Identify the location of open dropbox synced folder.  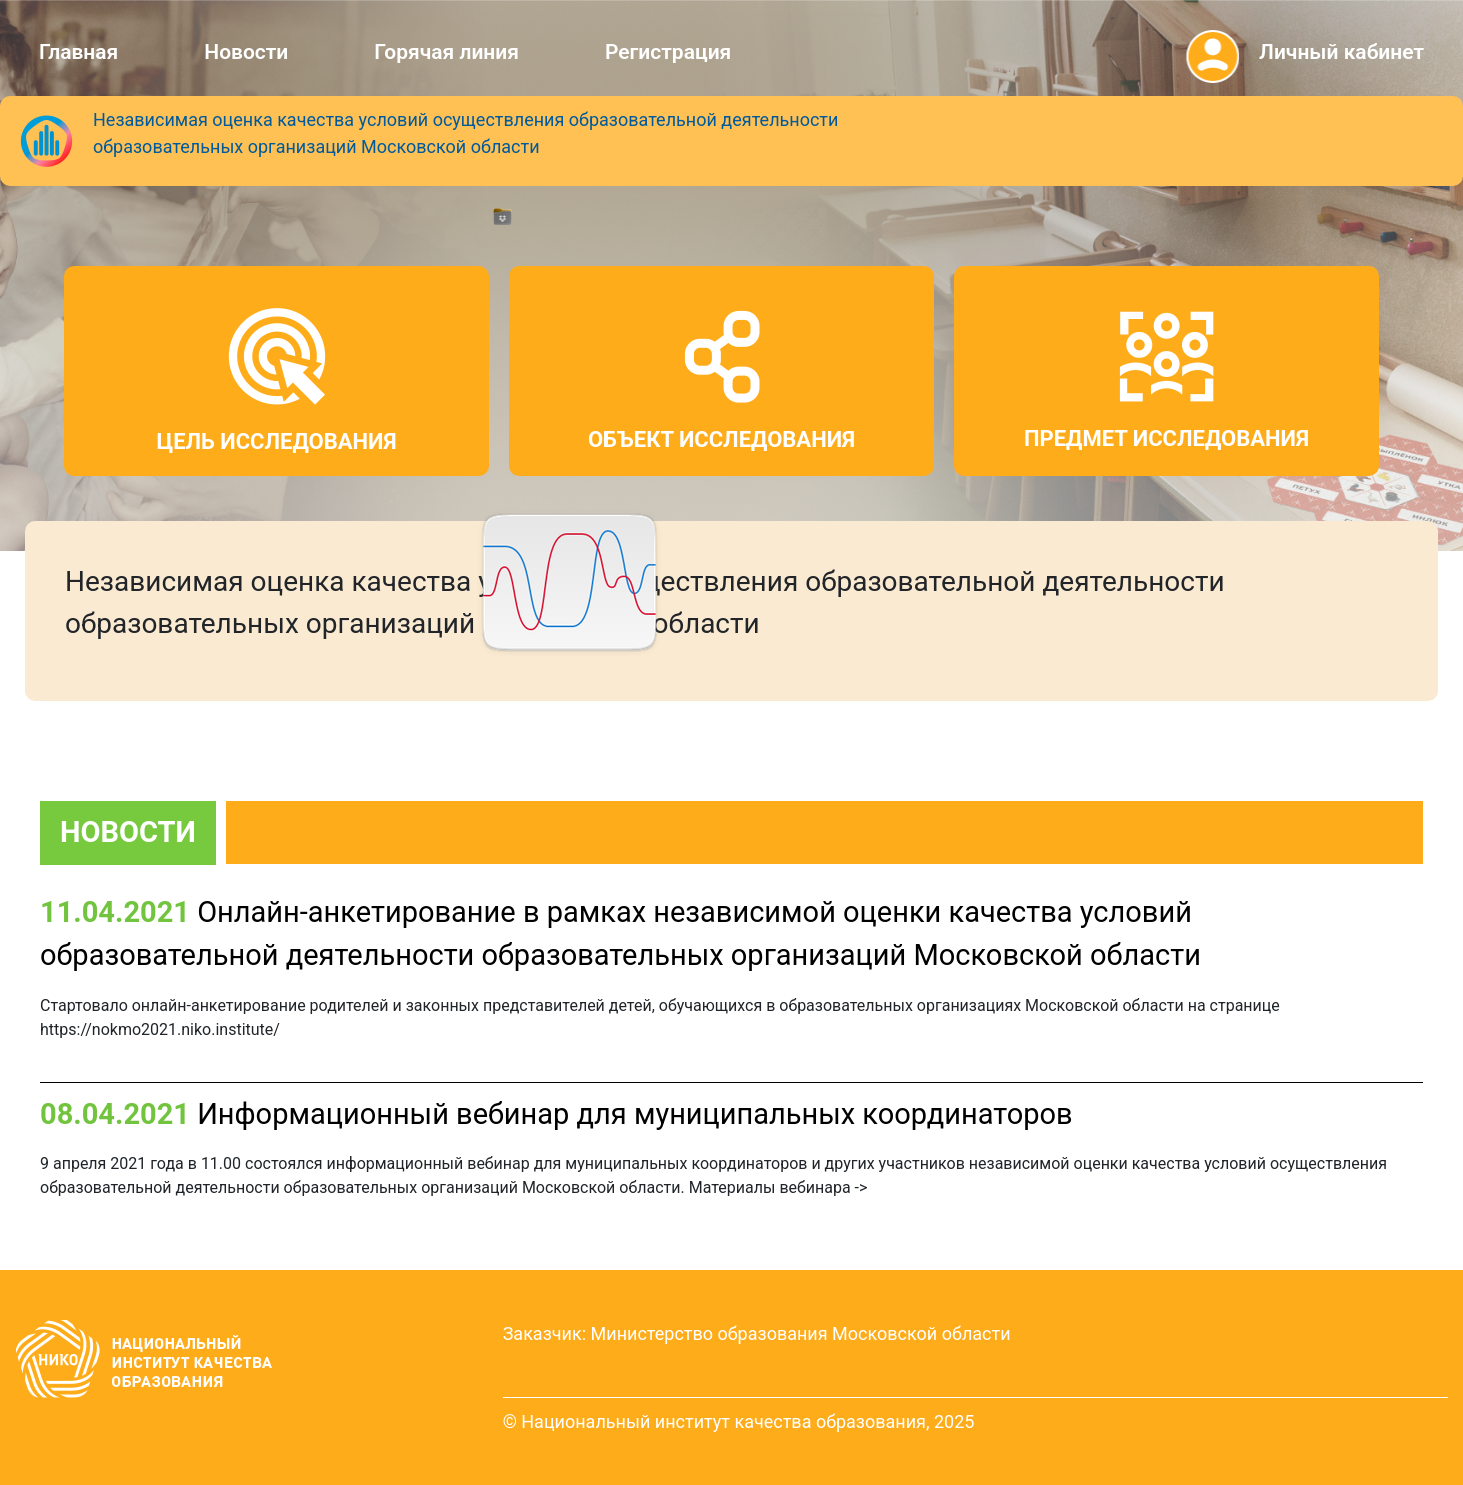
(502, 216).